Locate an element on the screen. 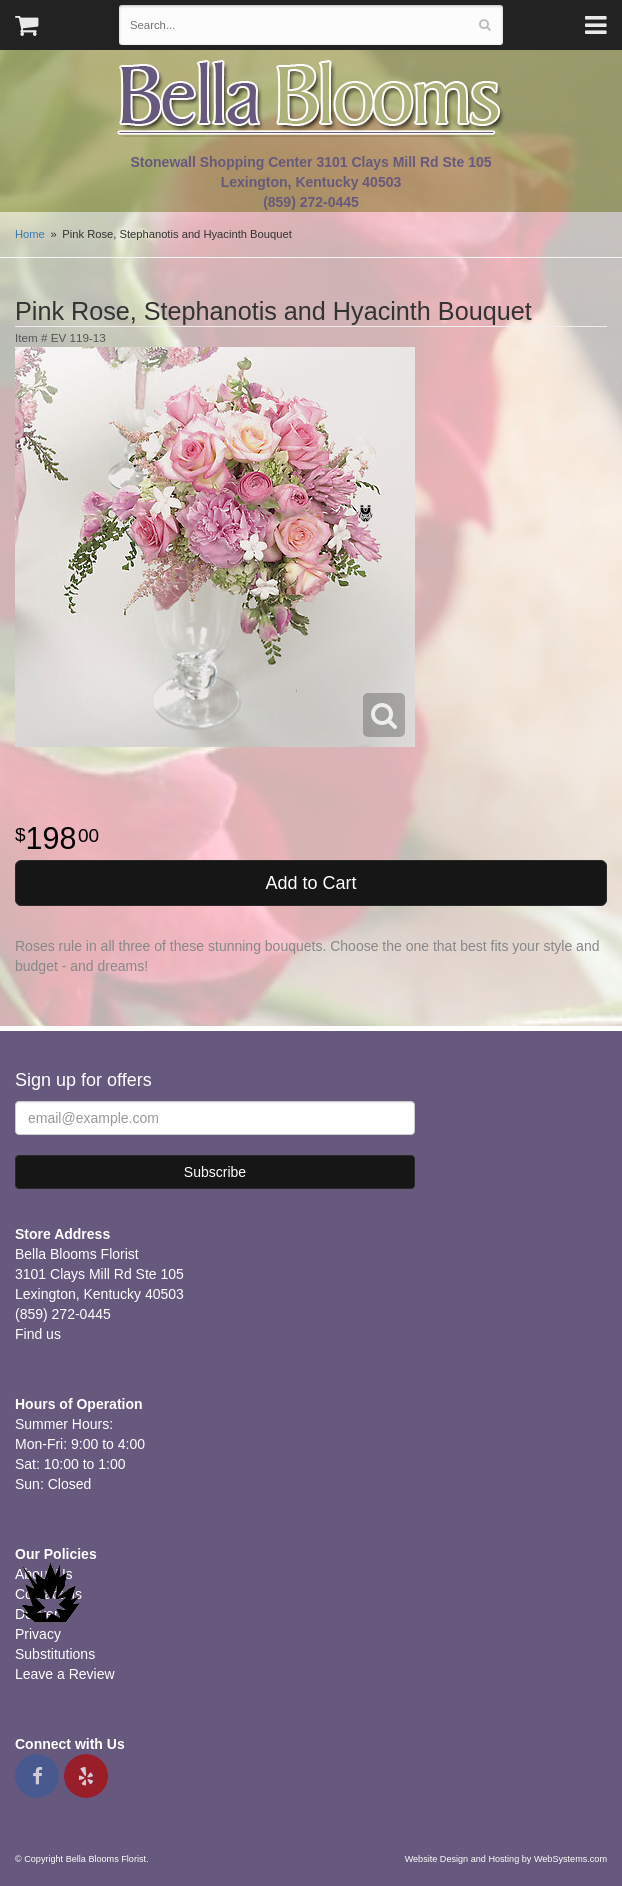 This screenshot has height=1886, width=622. indicates screen damage or impact effect is located at coordinates (50, 1592).